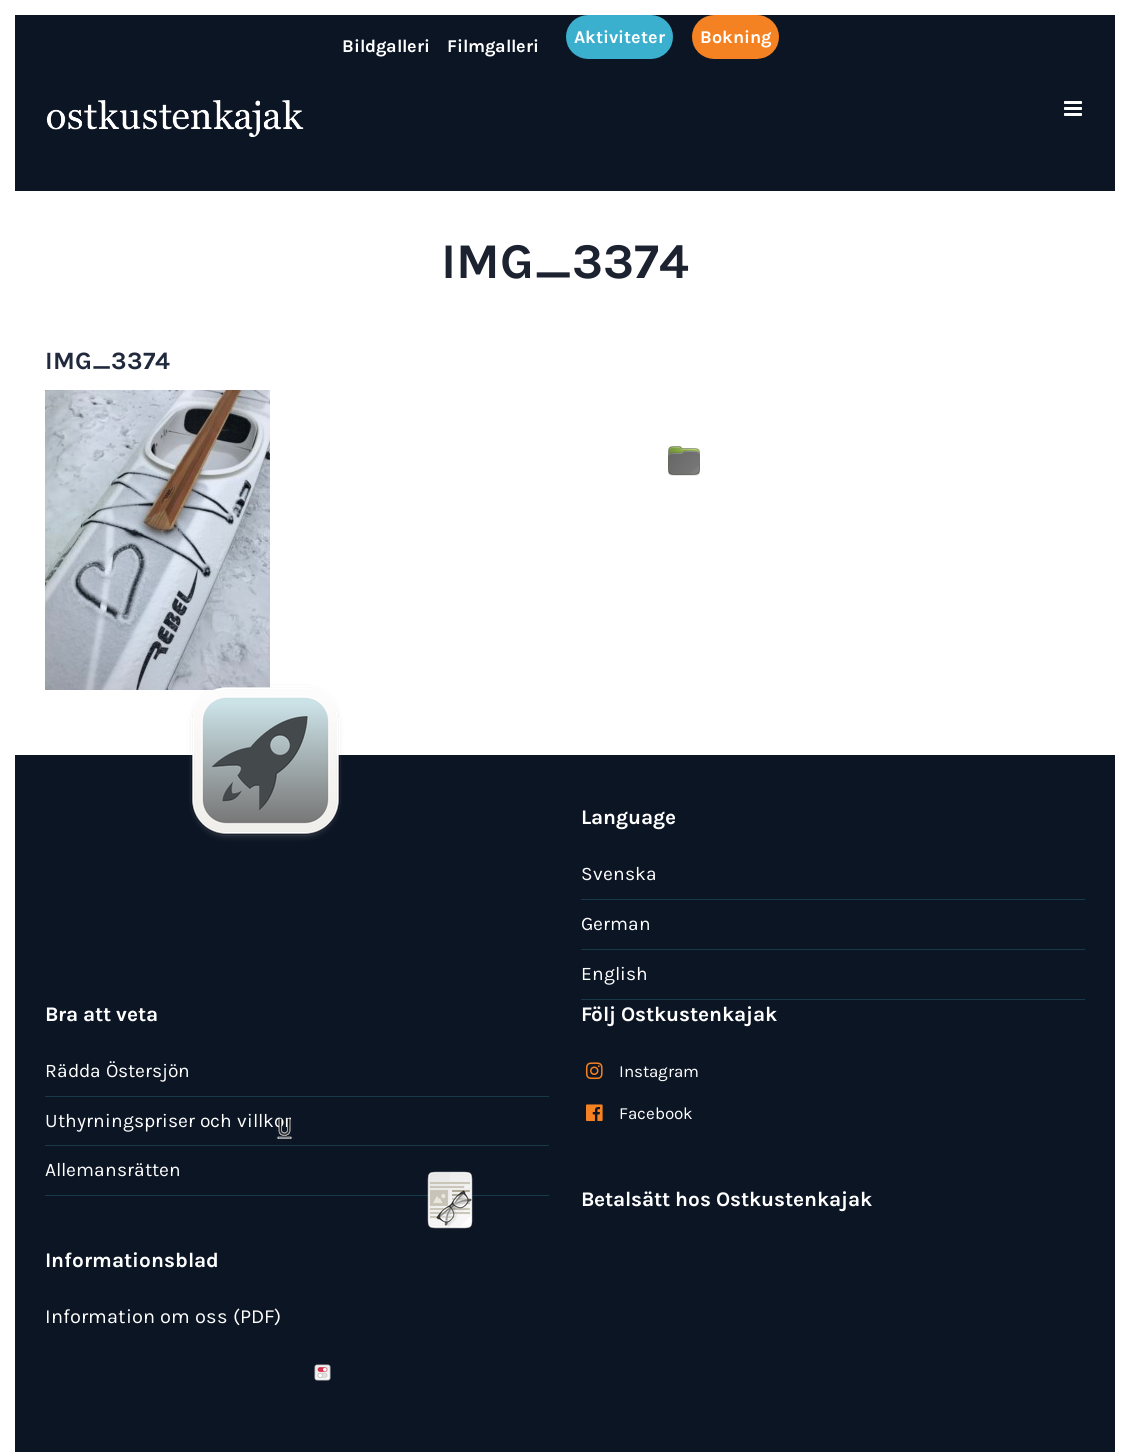 The width and height of the screenshot is (1130, 1452). Describe the element at coordinates (284, 1128) in the screenshot. I see `apply underline formatting to selected text` at that location.